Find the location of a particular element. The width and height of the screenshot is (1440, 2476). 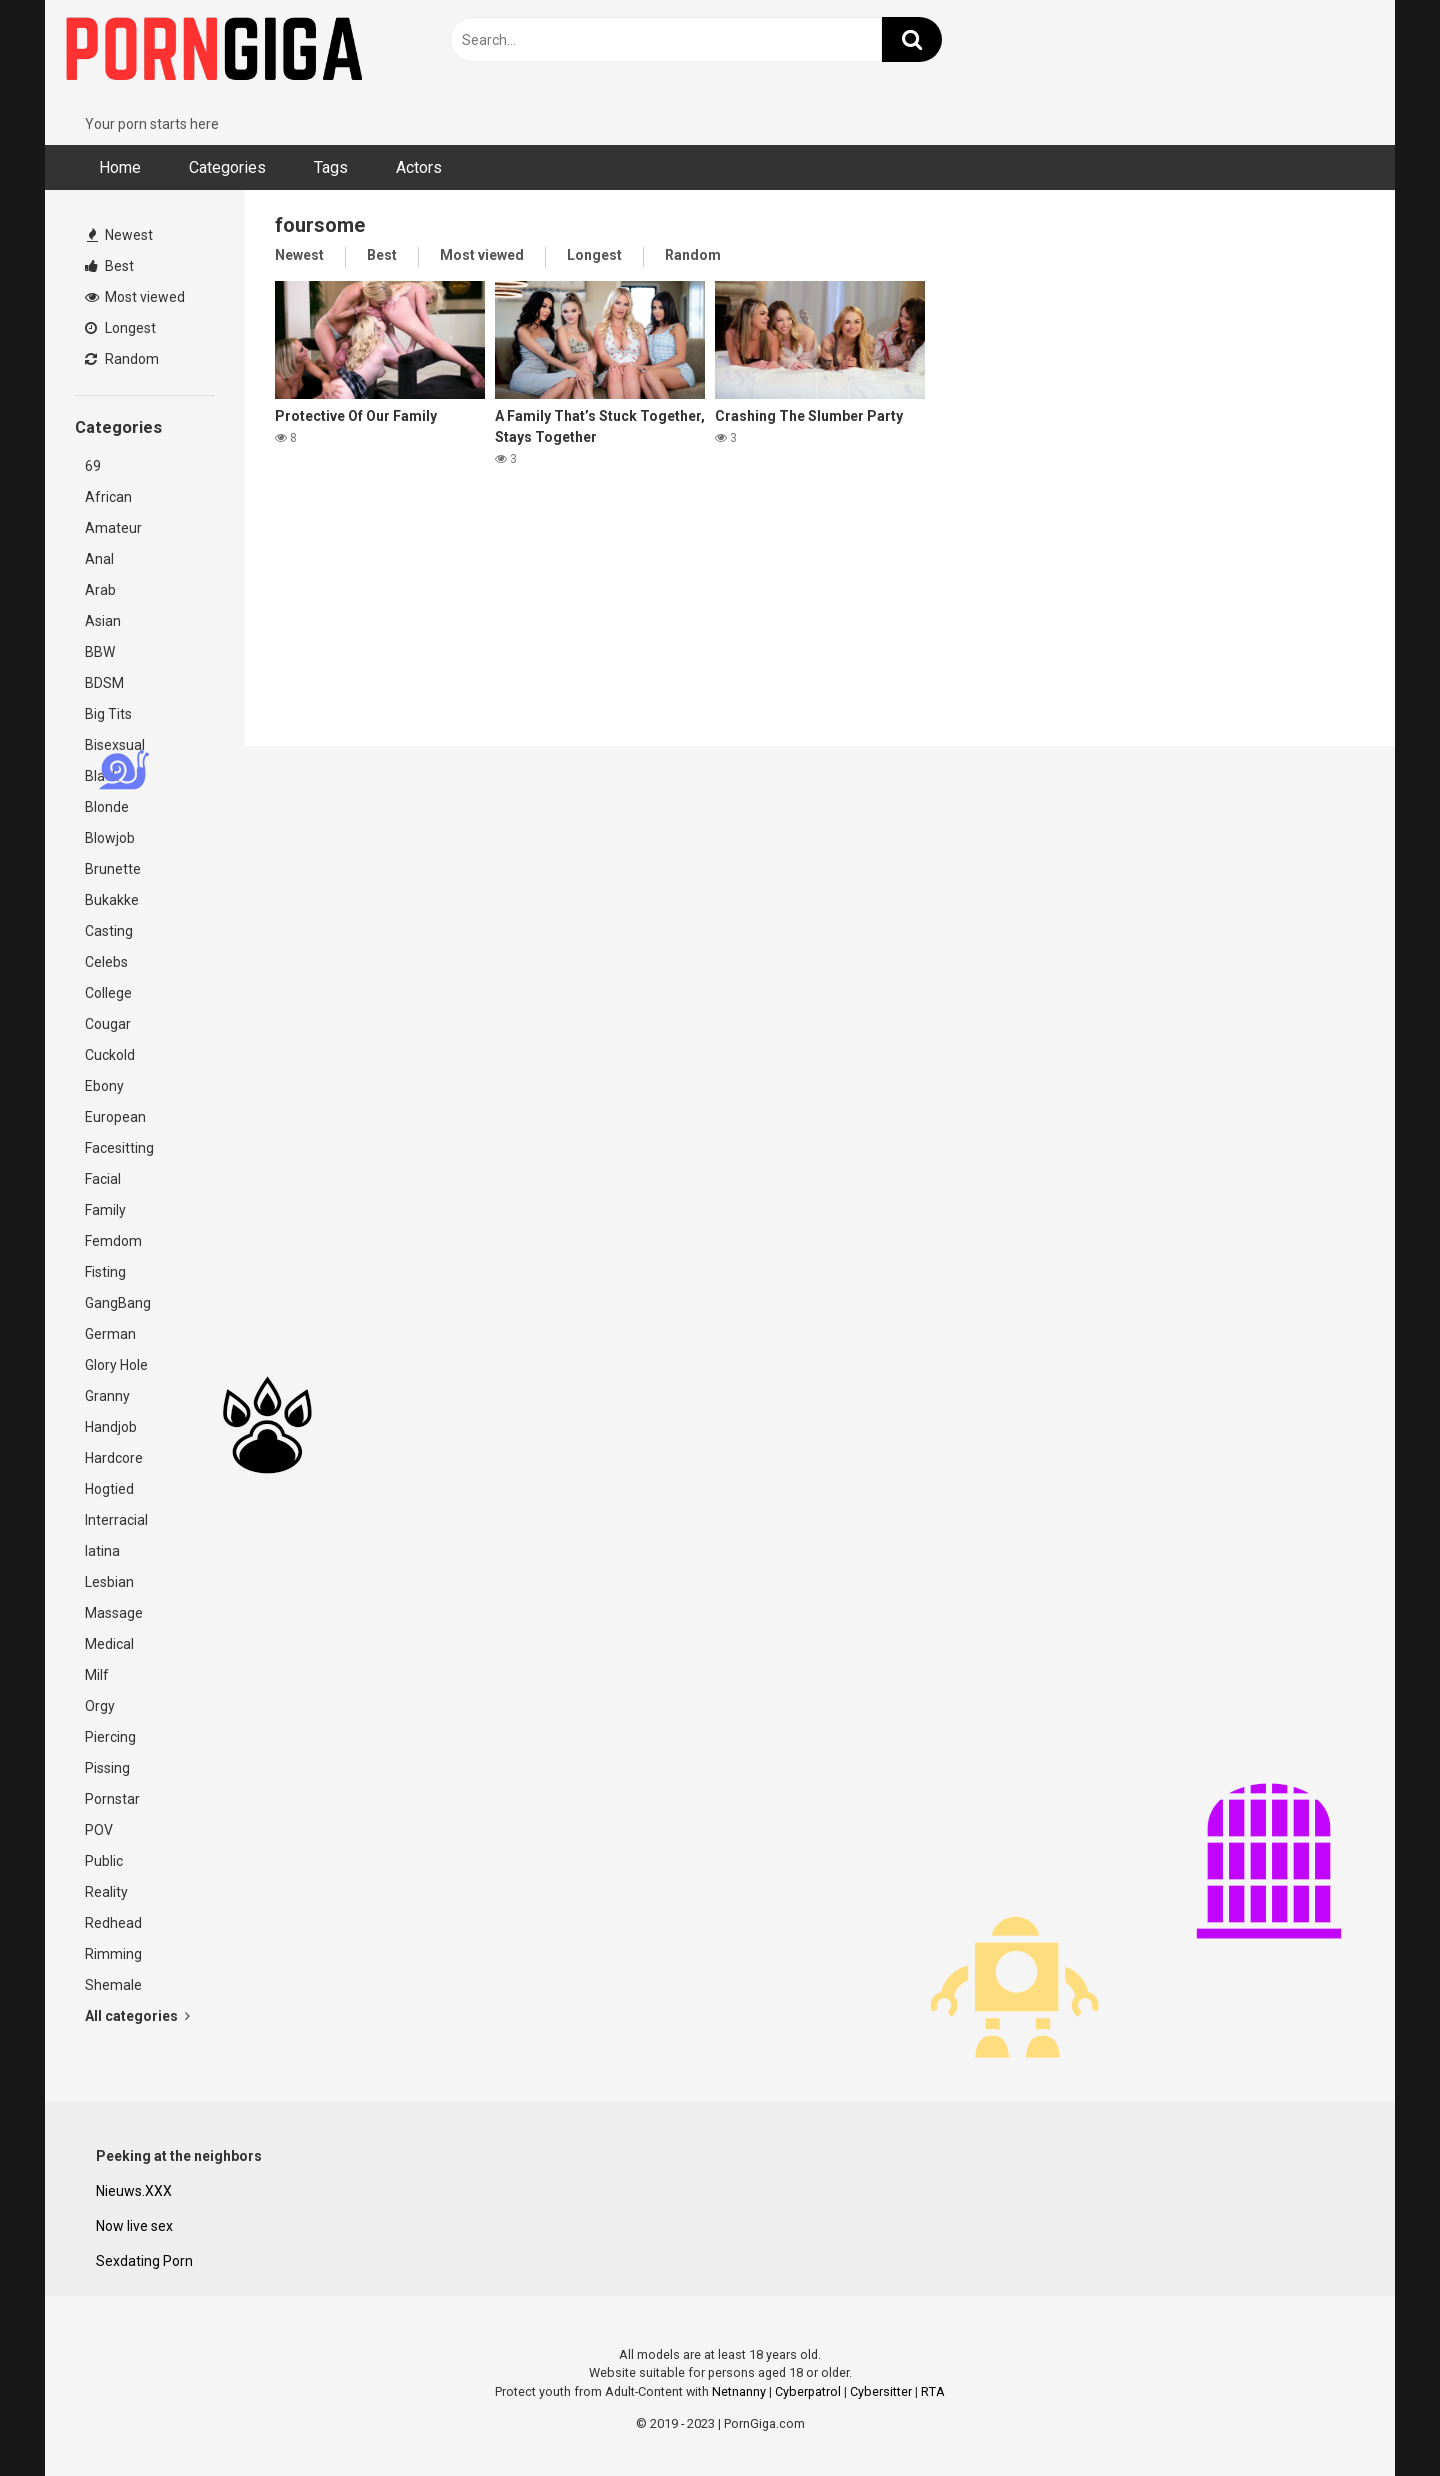

access bot or automation settings is located at coordinates (1014, 1987).